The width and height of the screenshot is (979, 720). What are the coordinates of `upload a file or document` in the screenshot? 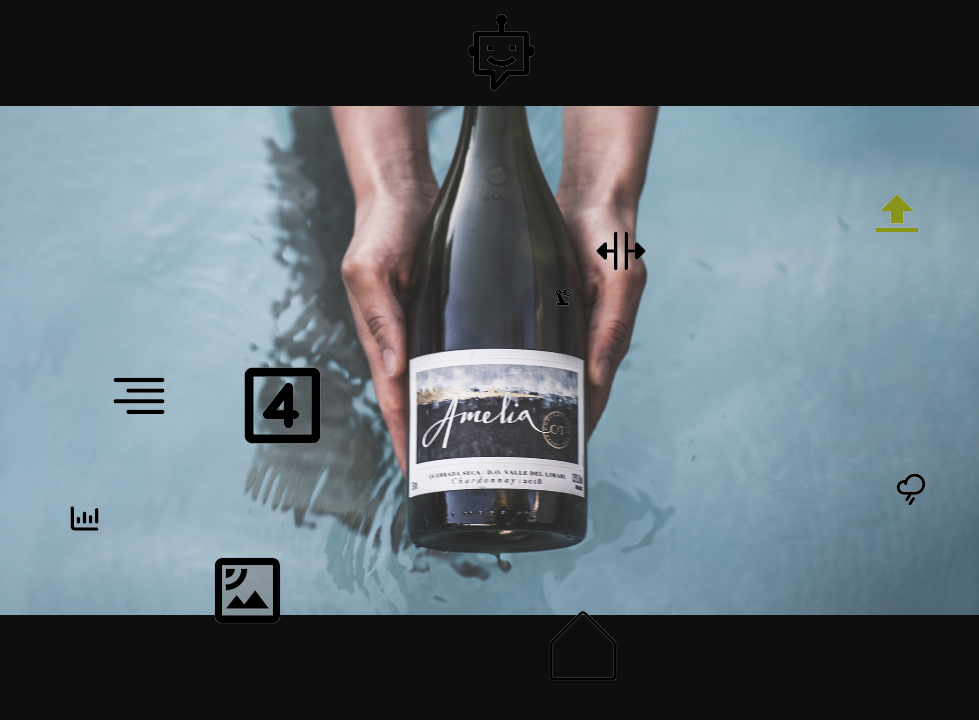 It's located at (897, 211).